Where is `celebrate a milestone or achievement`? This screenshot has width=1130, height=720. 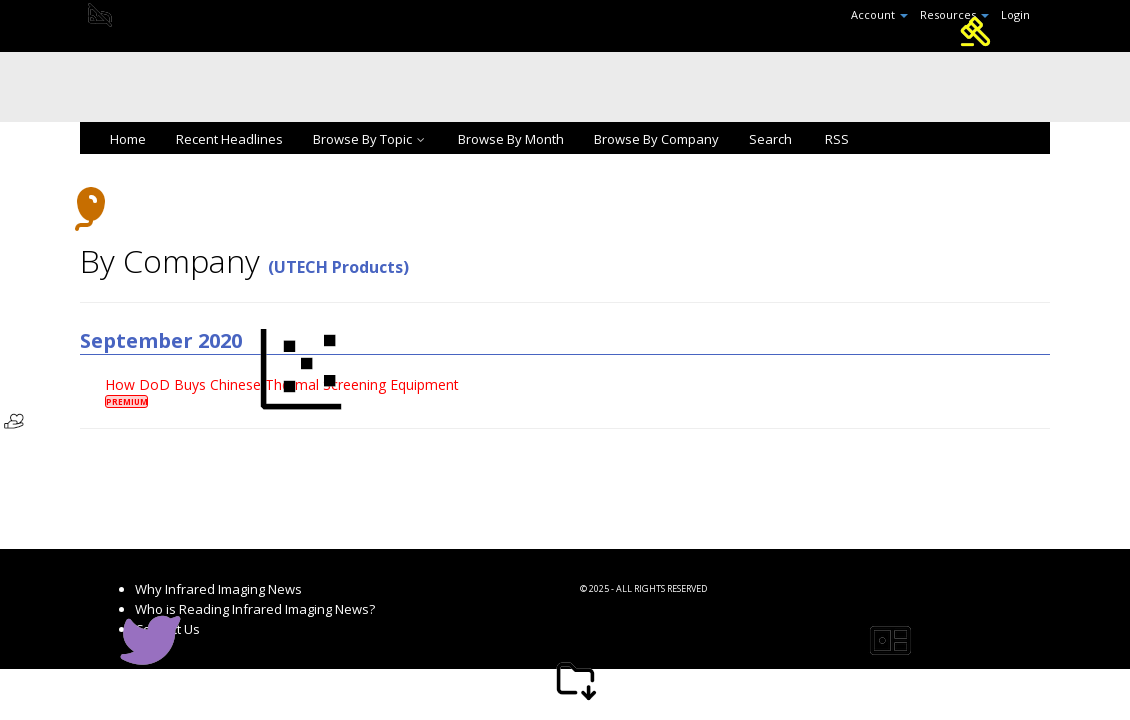 celebrate a milestone or achievement is located at coordinates (91, 209).